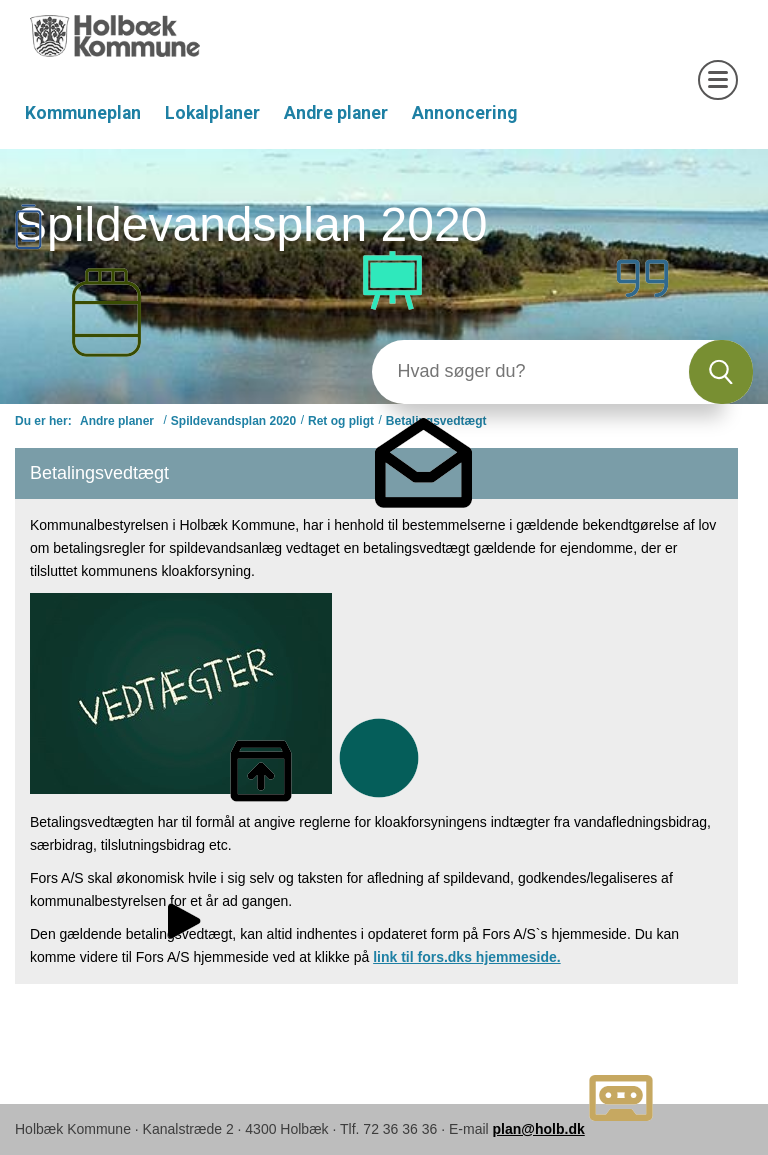  Describe the element at coordinates (392, 280) in the screenshot. I see `open presentation or slideshow mode` at that location.